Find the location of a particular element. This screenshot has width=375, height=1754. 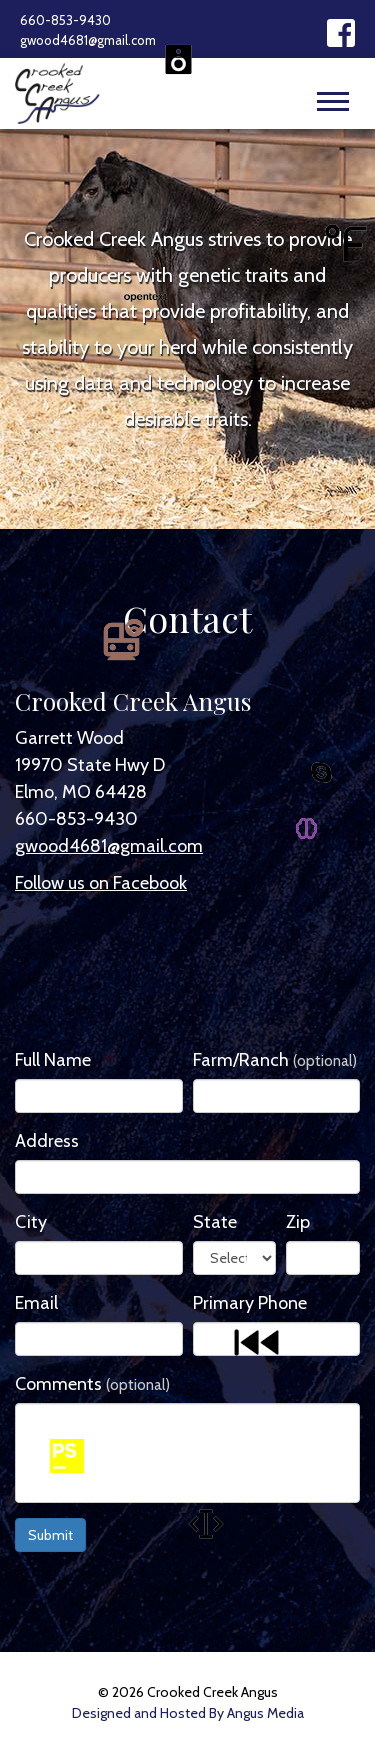

open phpstorm ide is located at coordinates (67, 1456).